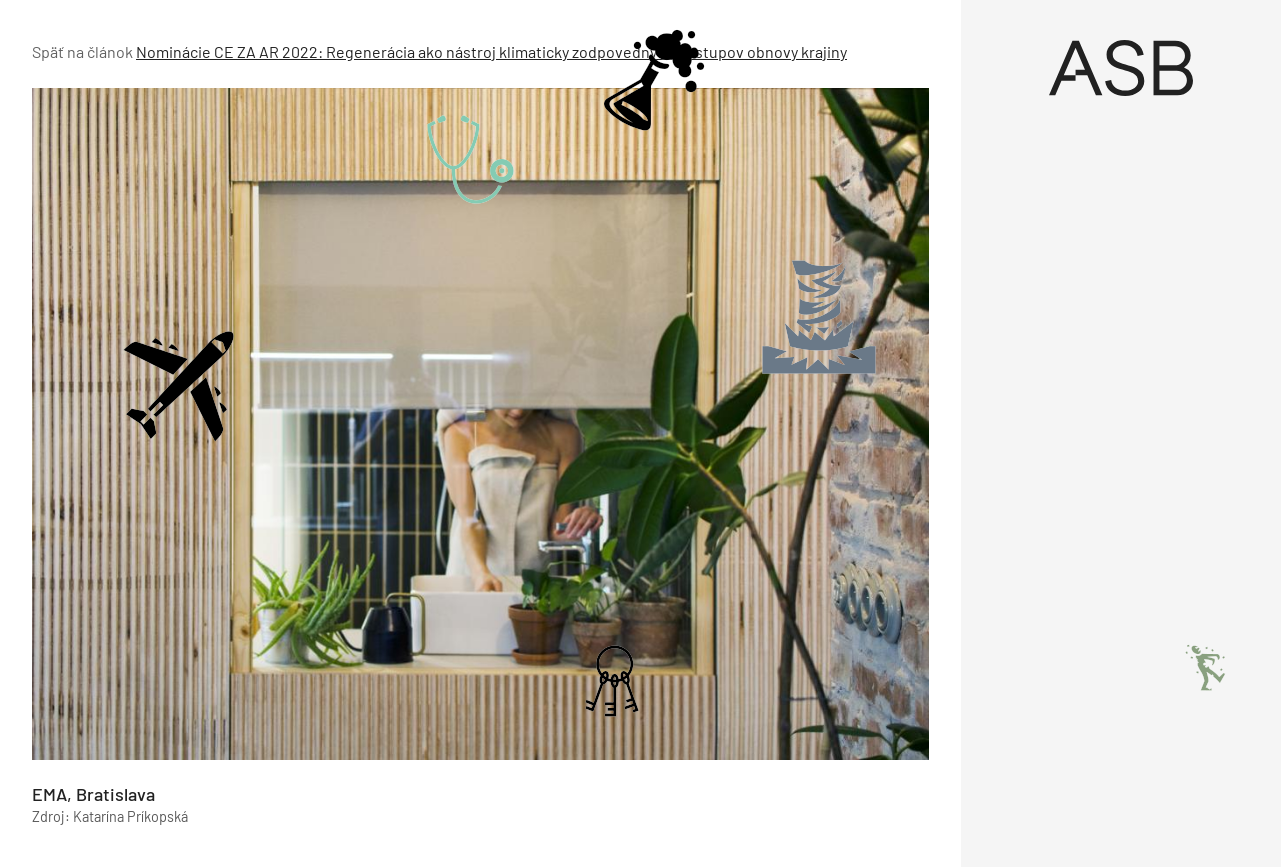 The image size is (1281, 867). What do you see at coordinates (470, 159) in the screenshot?
I see `access health or medical features` at bounding box center [470, 159].